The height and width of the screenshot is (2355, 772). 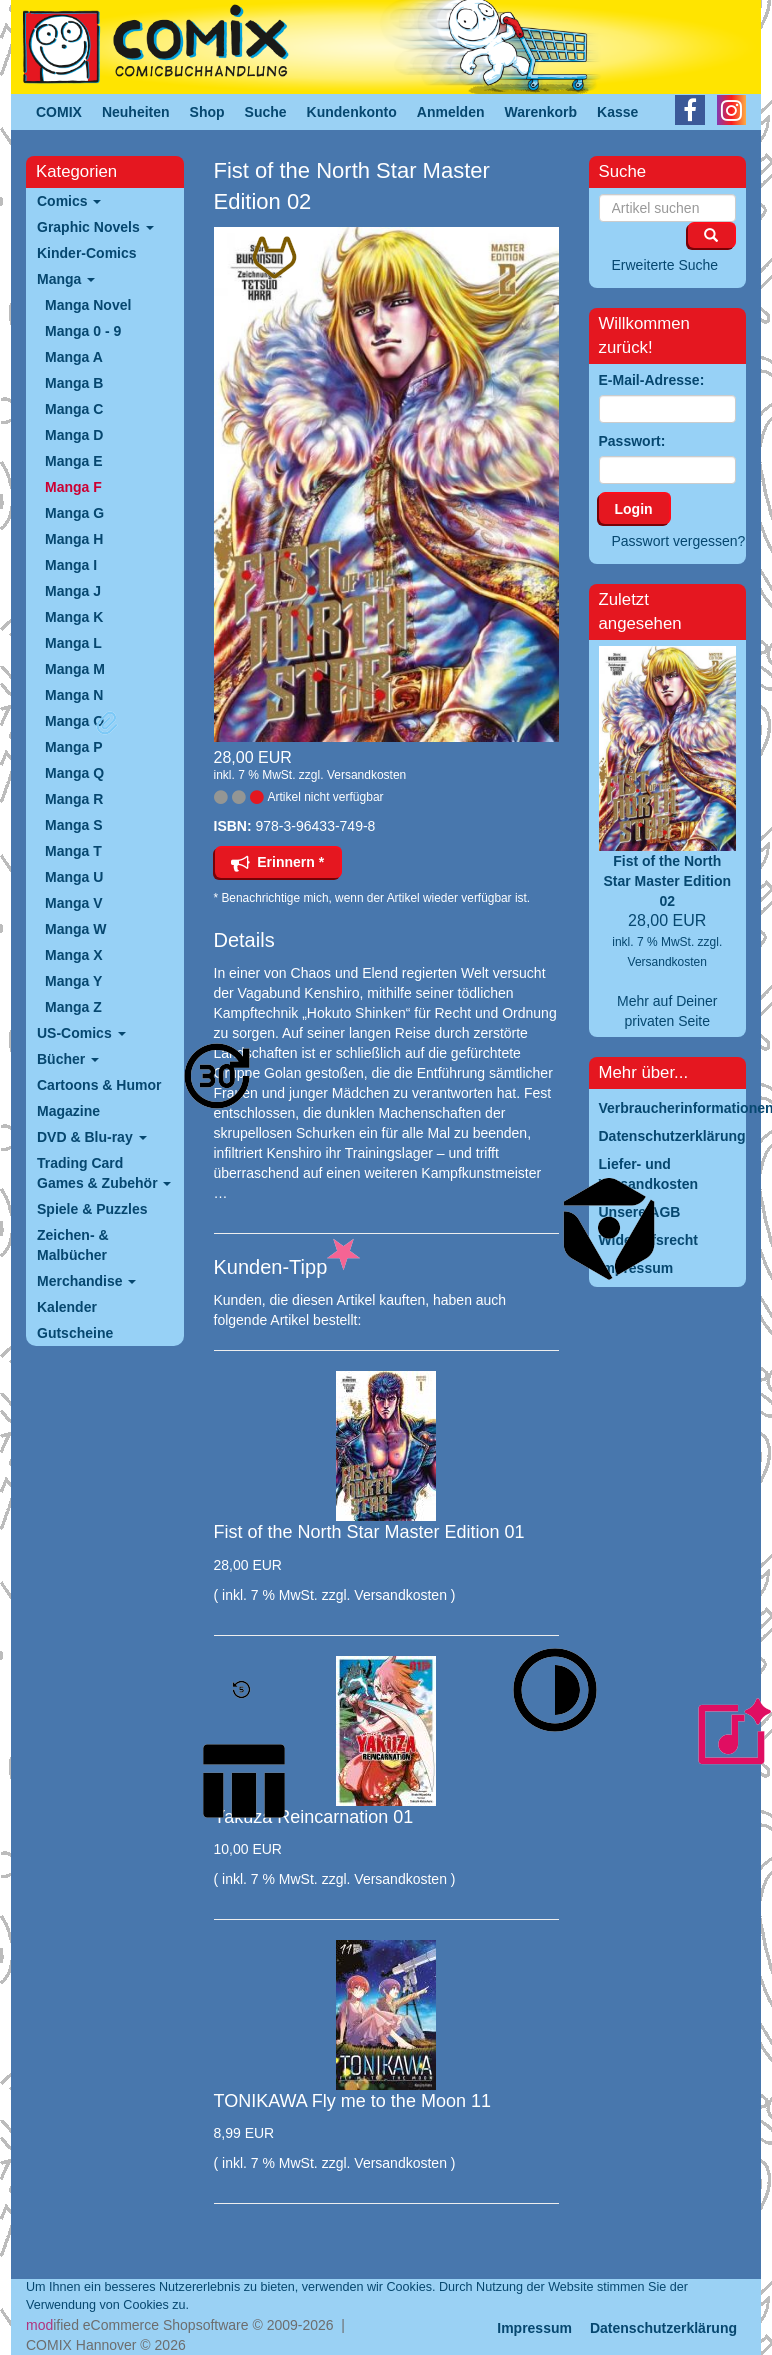 I want to click on ai-powered music or audio generation, so click(x=731, y=1734).